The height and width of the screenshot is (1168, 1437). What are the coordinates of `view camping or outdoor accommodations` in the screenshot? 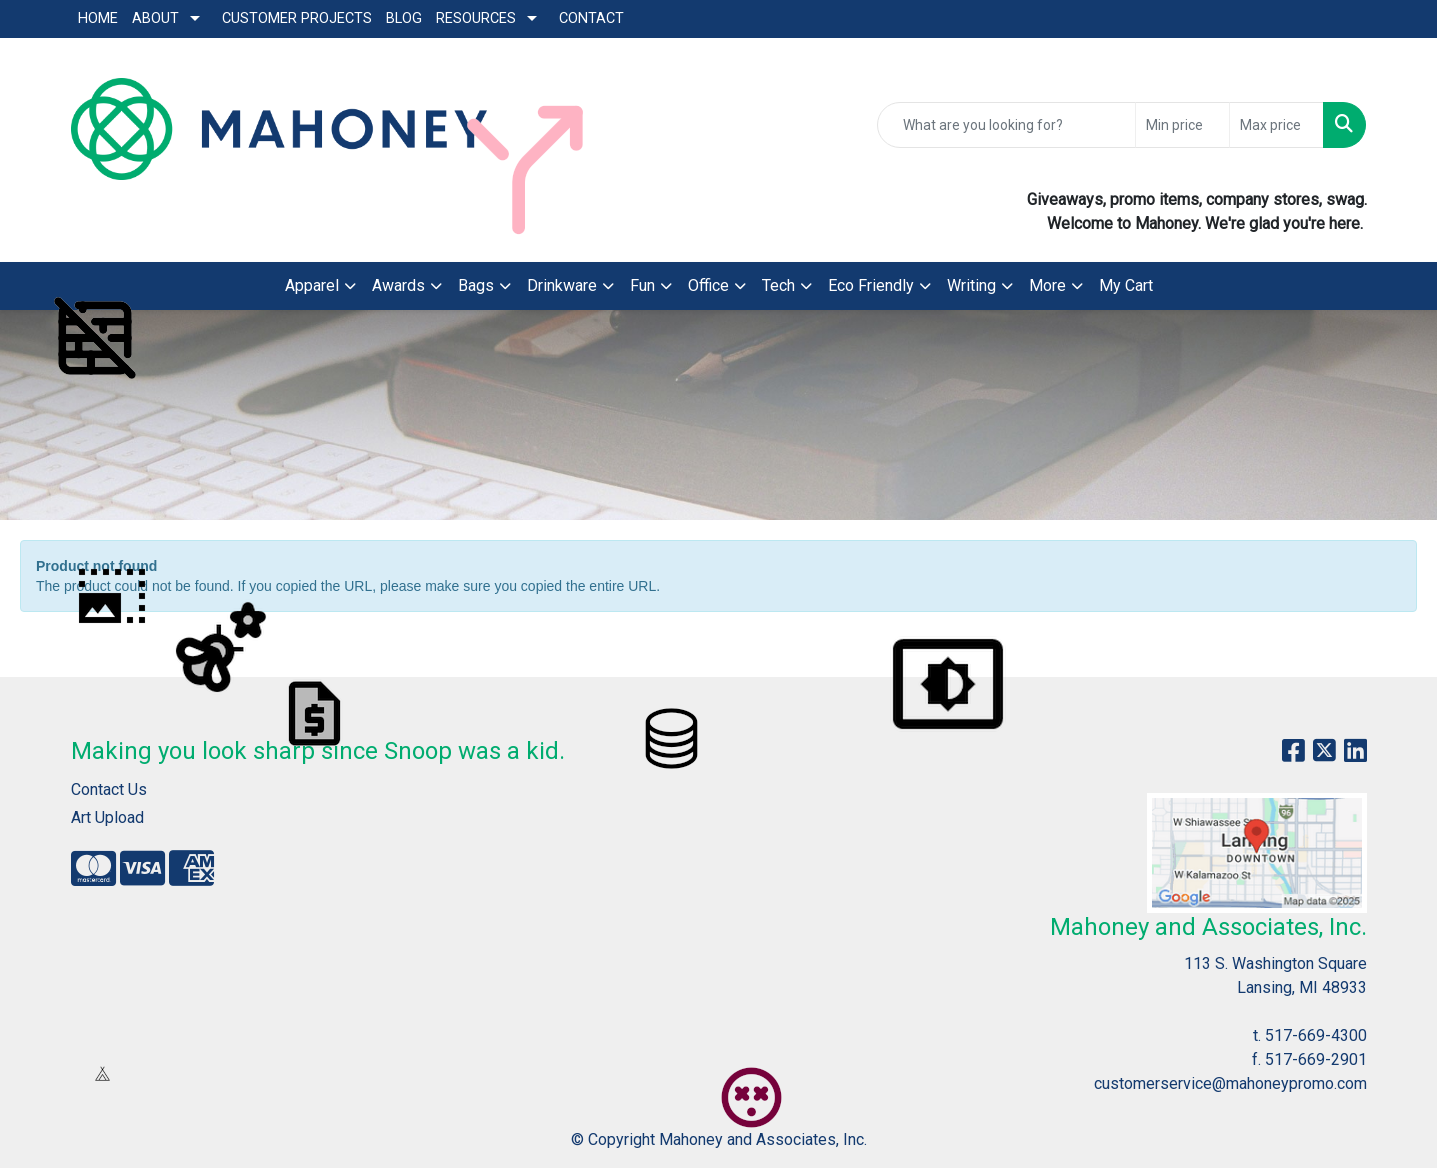 It's located at (102, 1074).